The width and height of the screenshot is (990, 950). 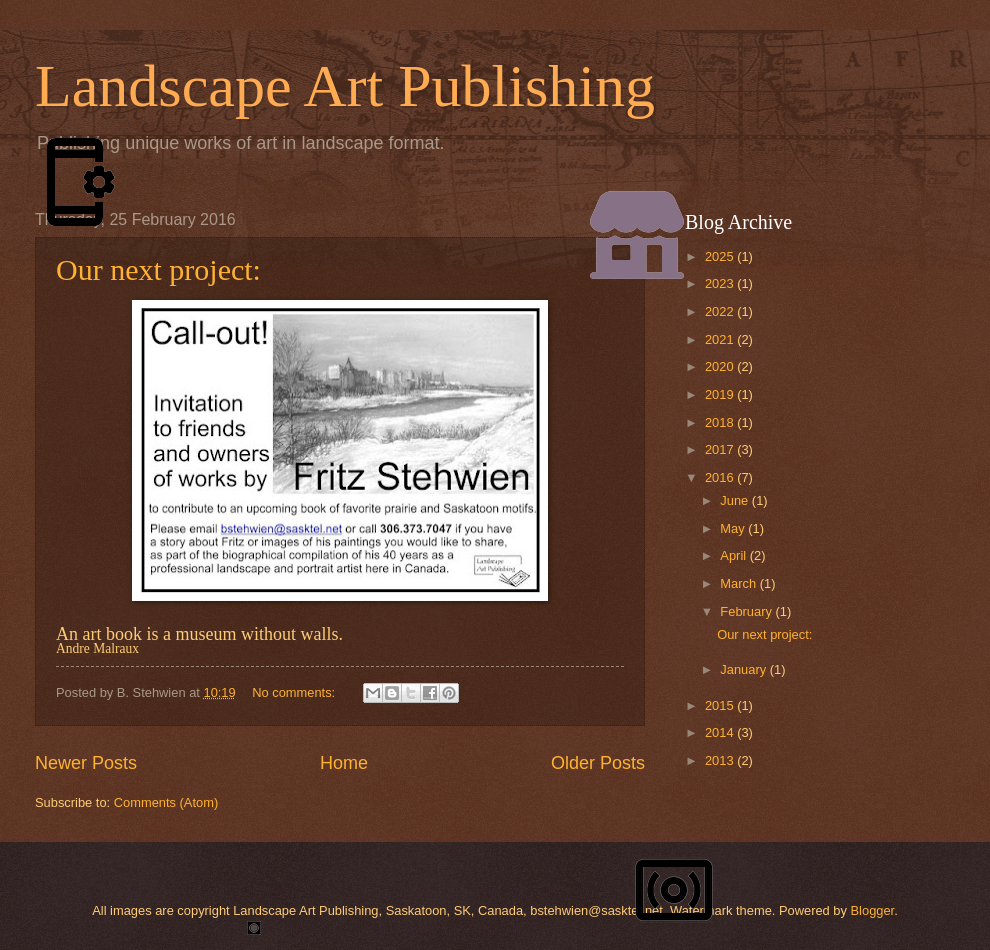 I want to click on access the online store or shop, so click(x=637, y=235).